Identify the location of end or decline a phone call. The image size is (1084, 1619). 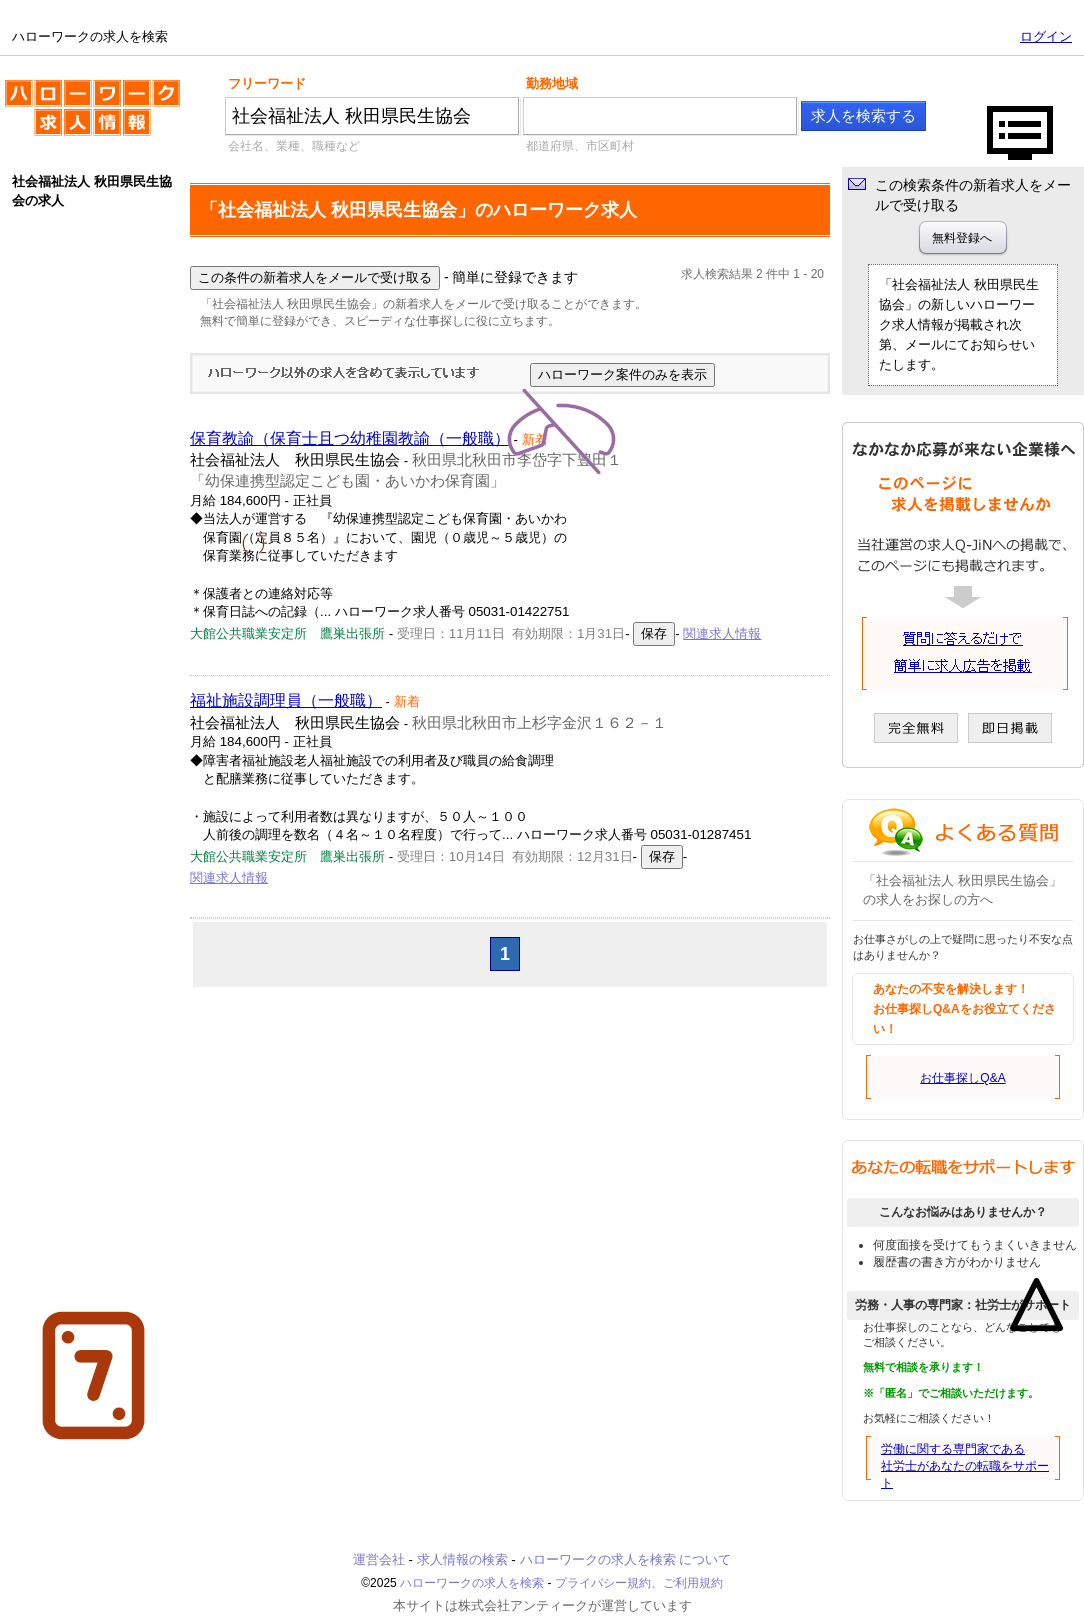
(561, 431).